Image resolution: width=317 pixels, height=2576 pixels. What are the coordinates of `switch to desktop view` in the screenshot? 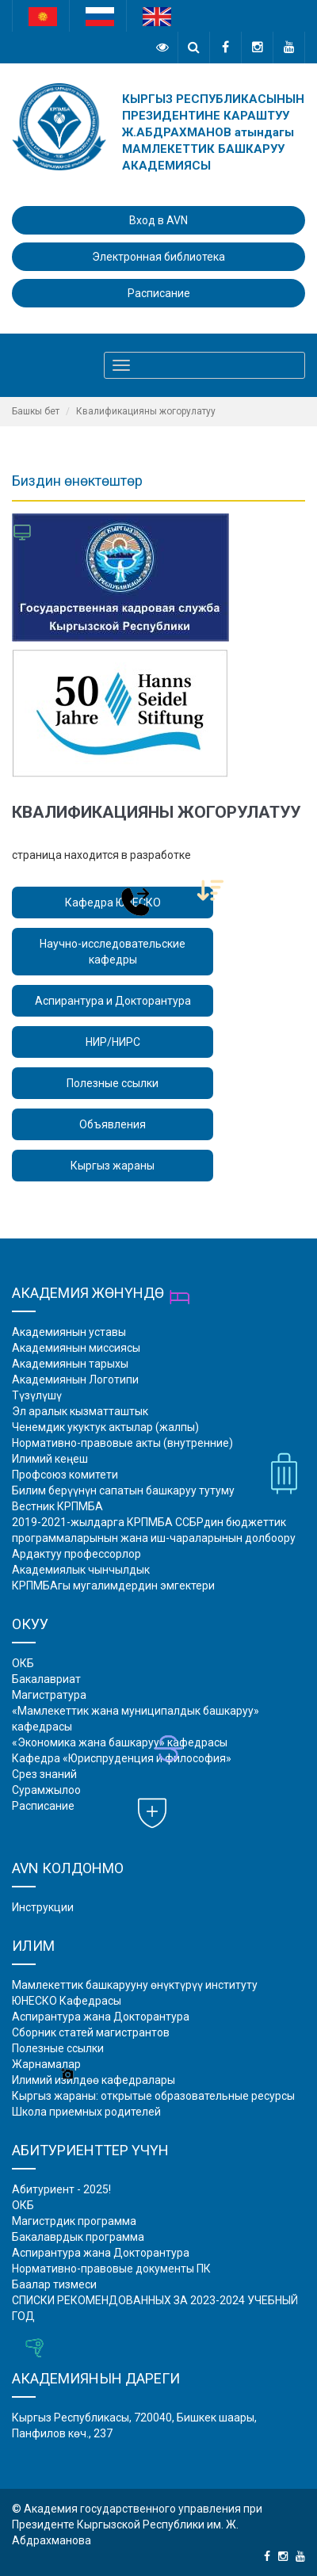 It's located at (22, 532).